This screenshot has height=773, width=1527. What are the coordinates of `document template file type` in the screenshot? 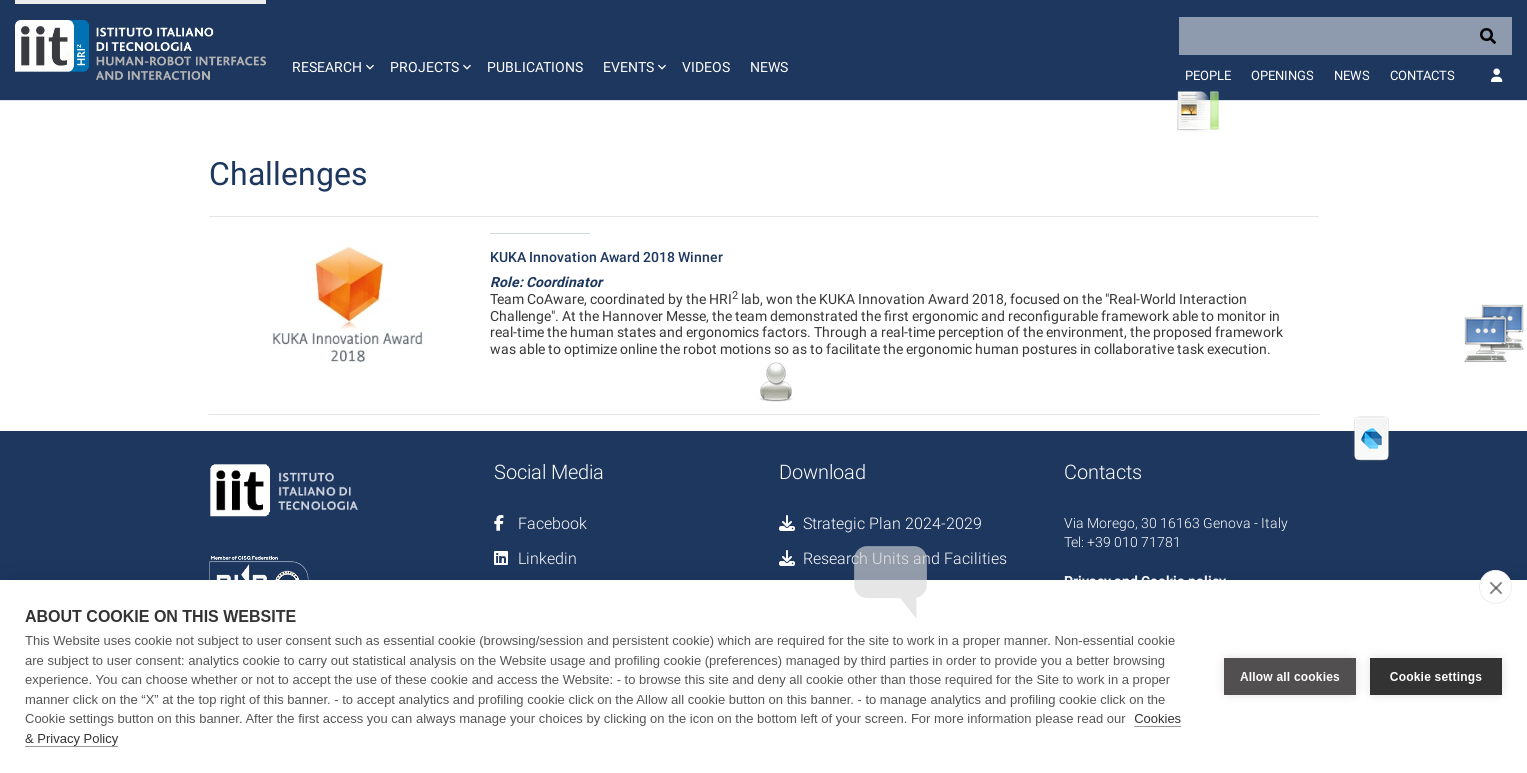 It's located at (1197, 110).